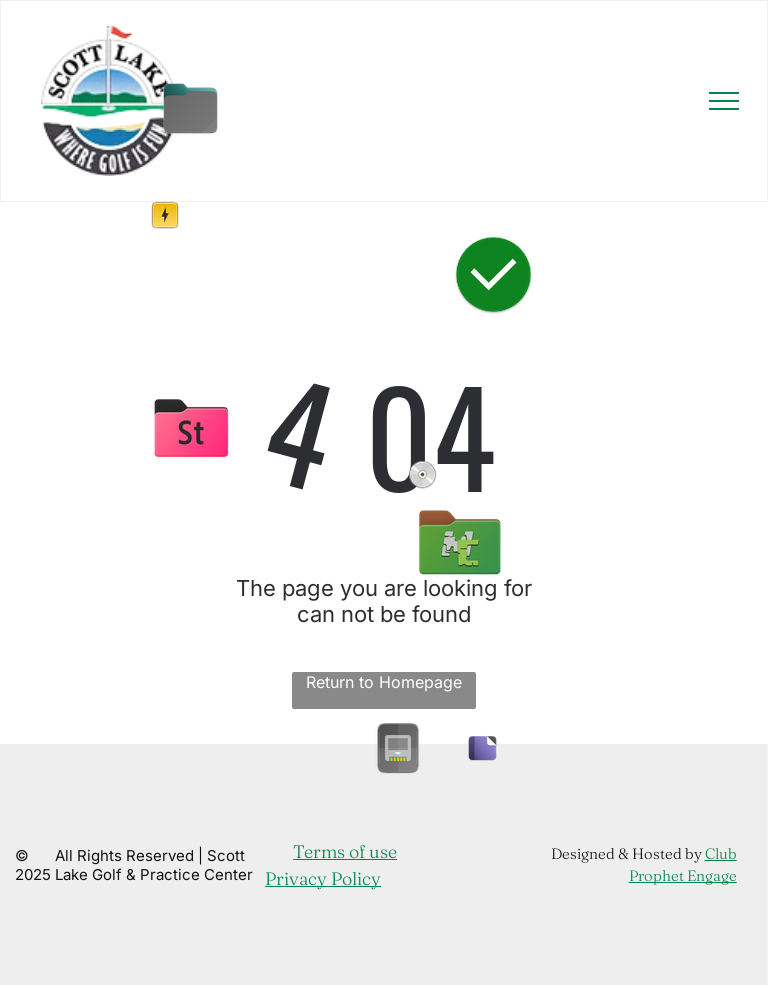 Image resolution: width=768 pixels, height=985 pixels. I want to click on NES game ROM file, so click(398, 748).